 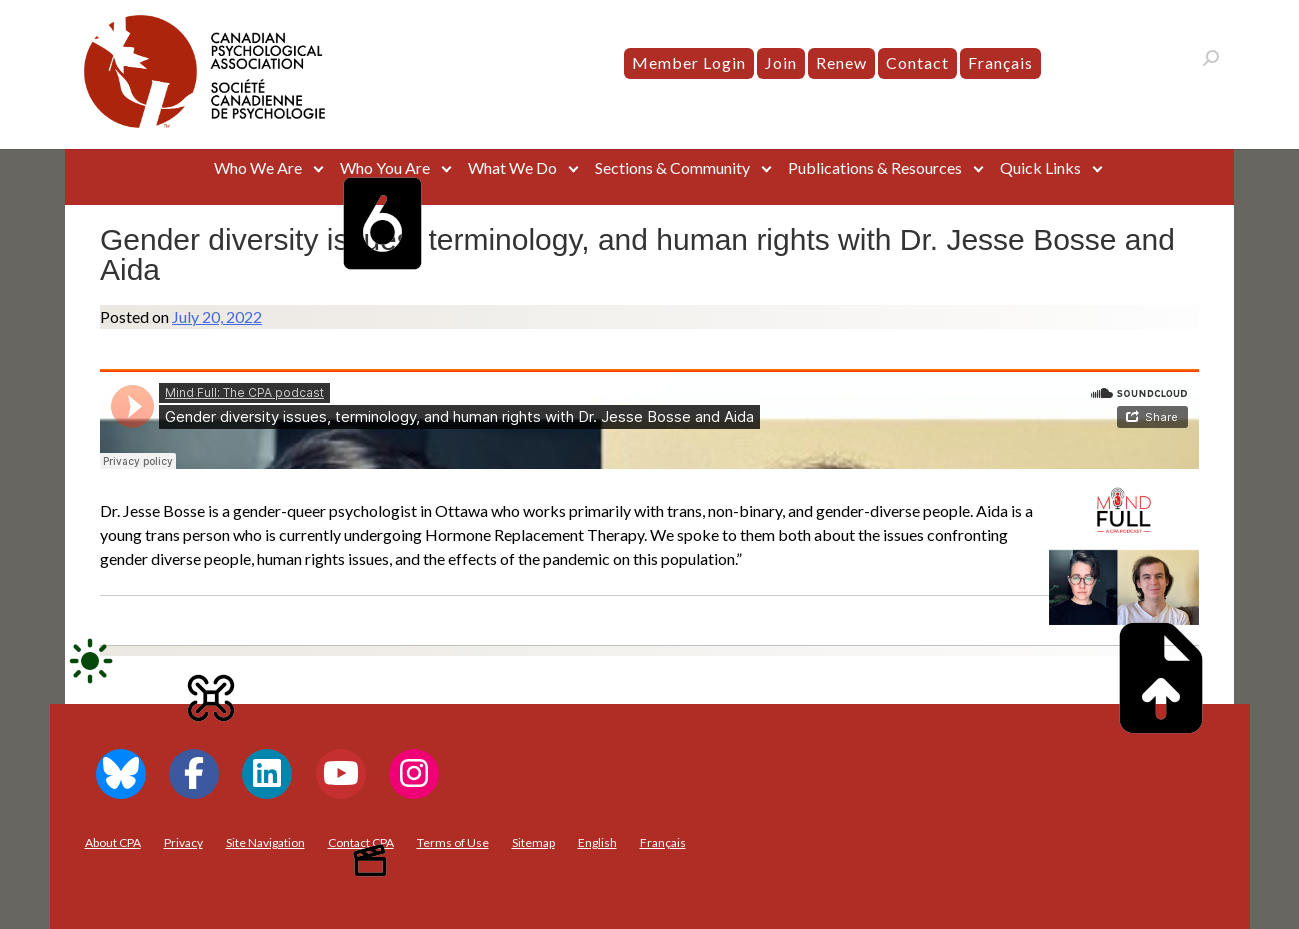 I want to click on increase screen brightness, so click(x=90, y=661).